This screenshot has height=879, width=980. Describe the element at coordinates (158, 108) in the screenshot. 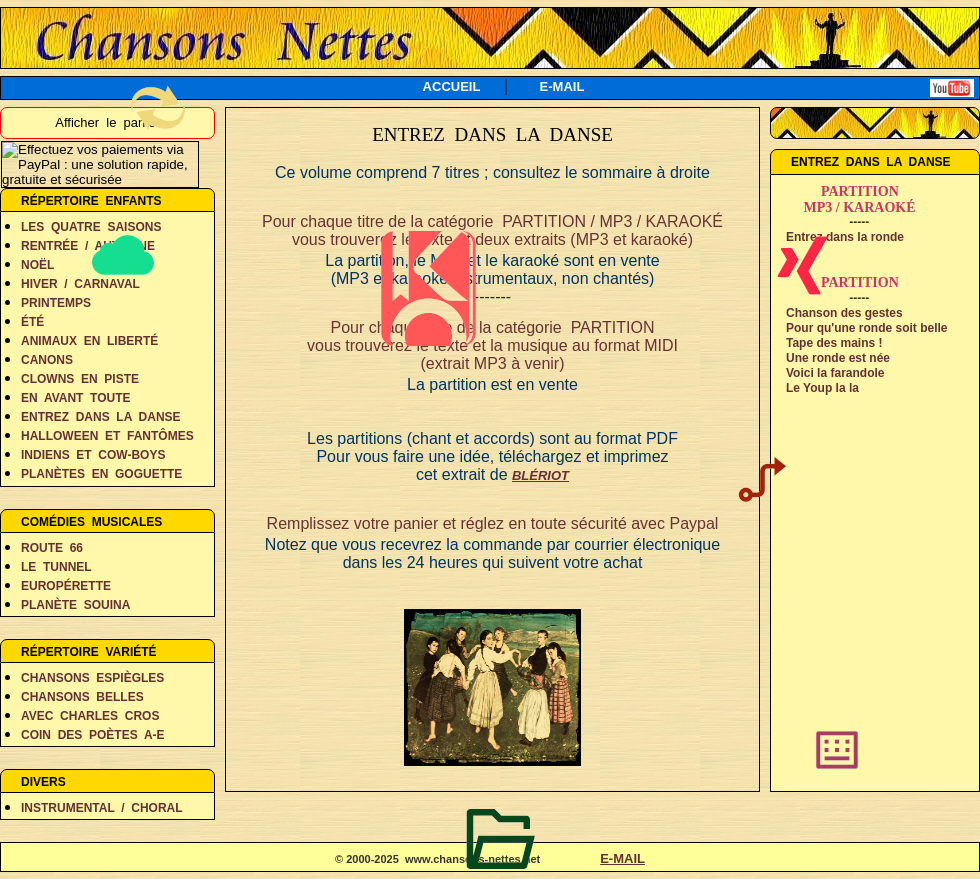

I see `kashflow accounting software logo` at that location.